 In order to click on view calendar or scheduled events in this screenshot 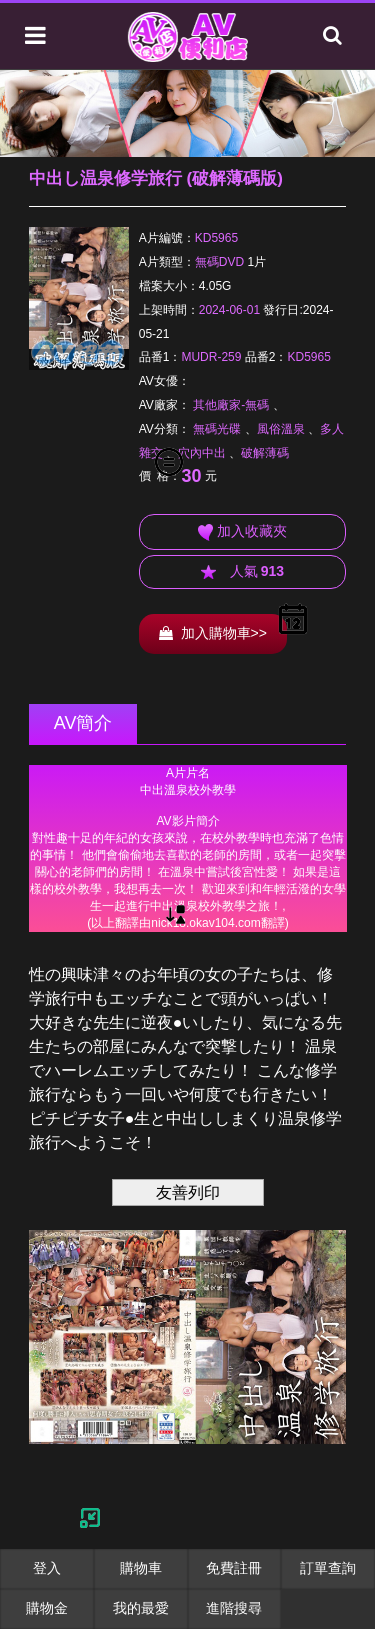, I will do `click(293, 620)`.